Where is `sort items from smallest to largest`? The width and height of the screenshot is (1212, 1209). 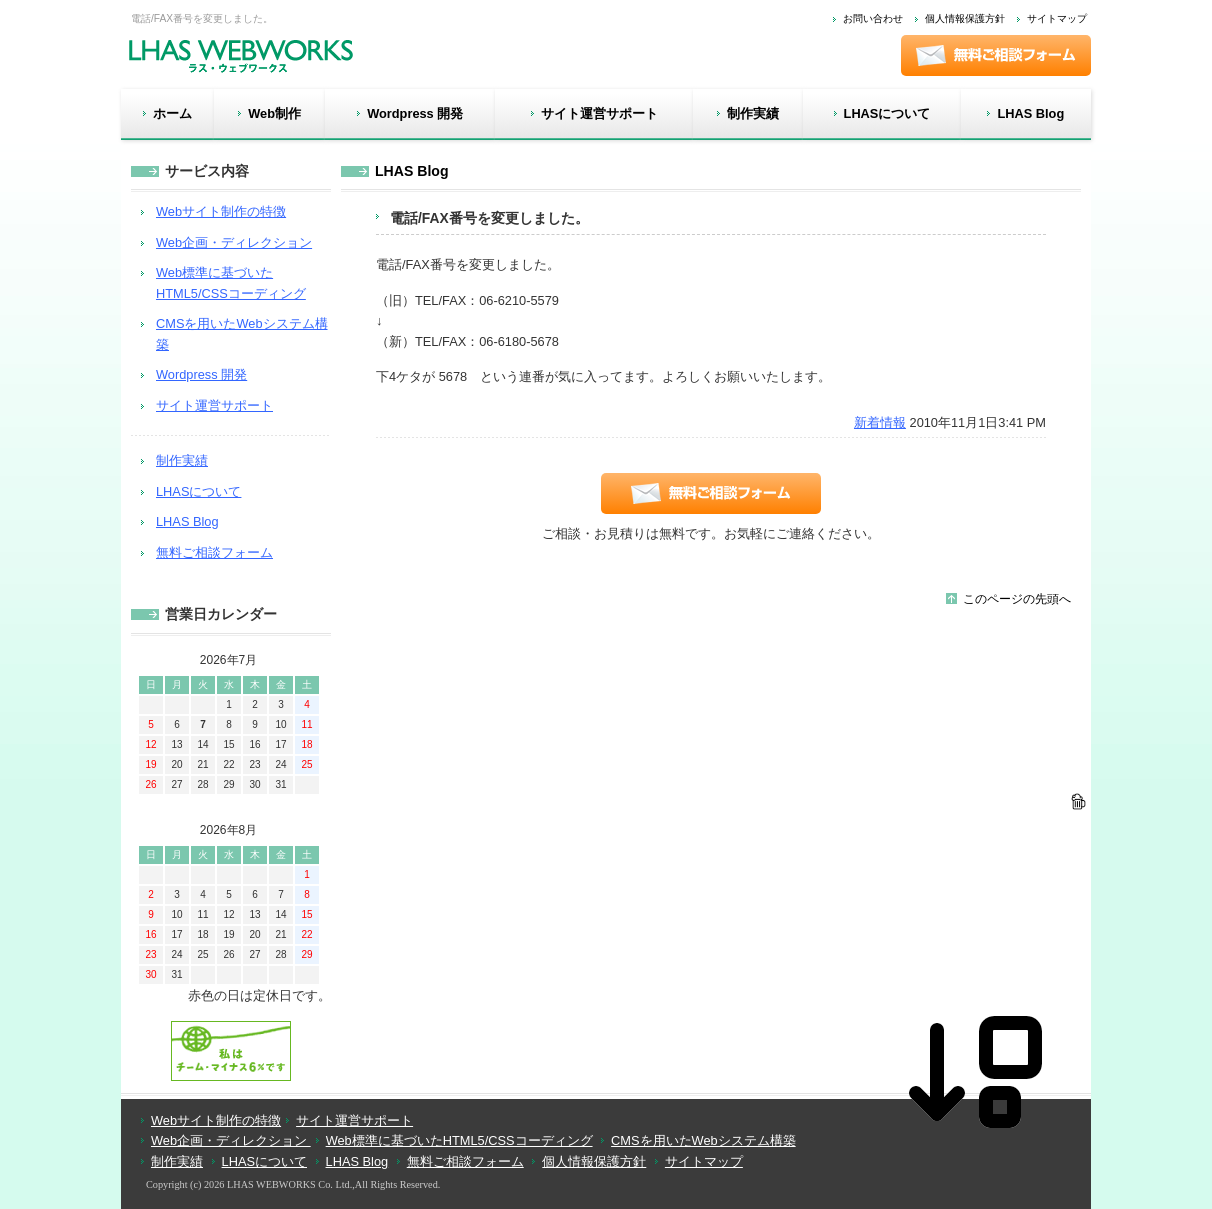 sort items from smallest to largest is located at coordinates (972, 1072).